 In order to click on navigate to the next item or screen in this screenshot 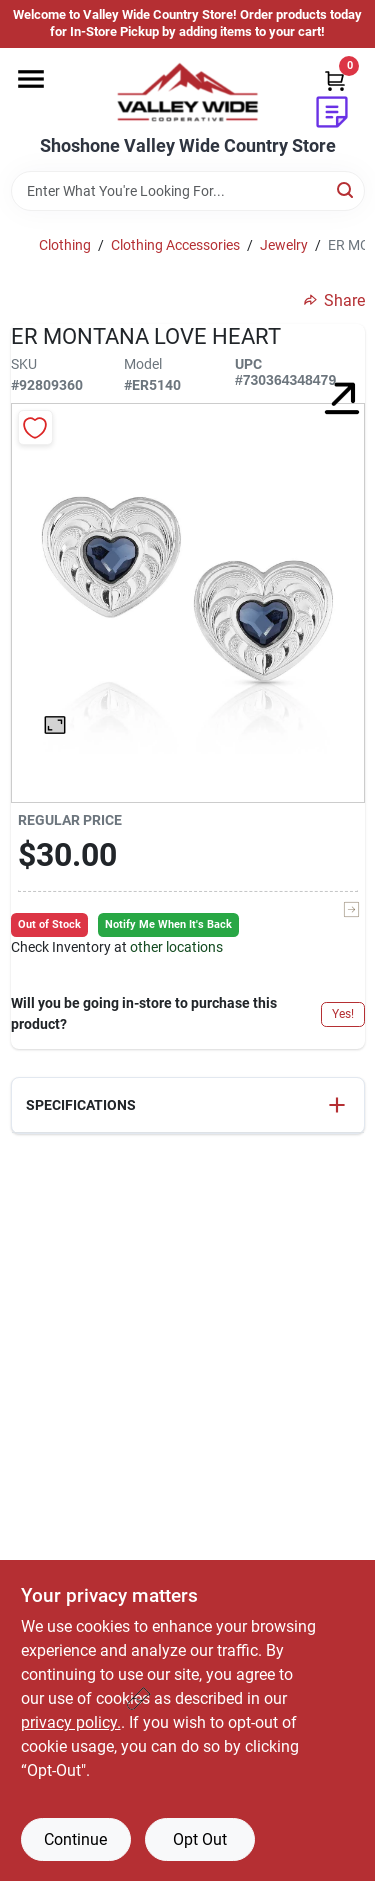, I will do `click(351, 909)`.